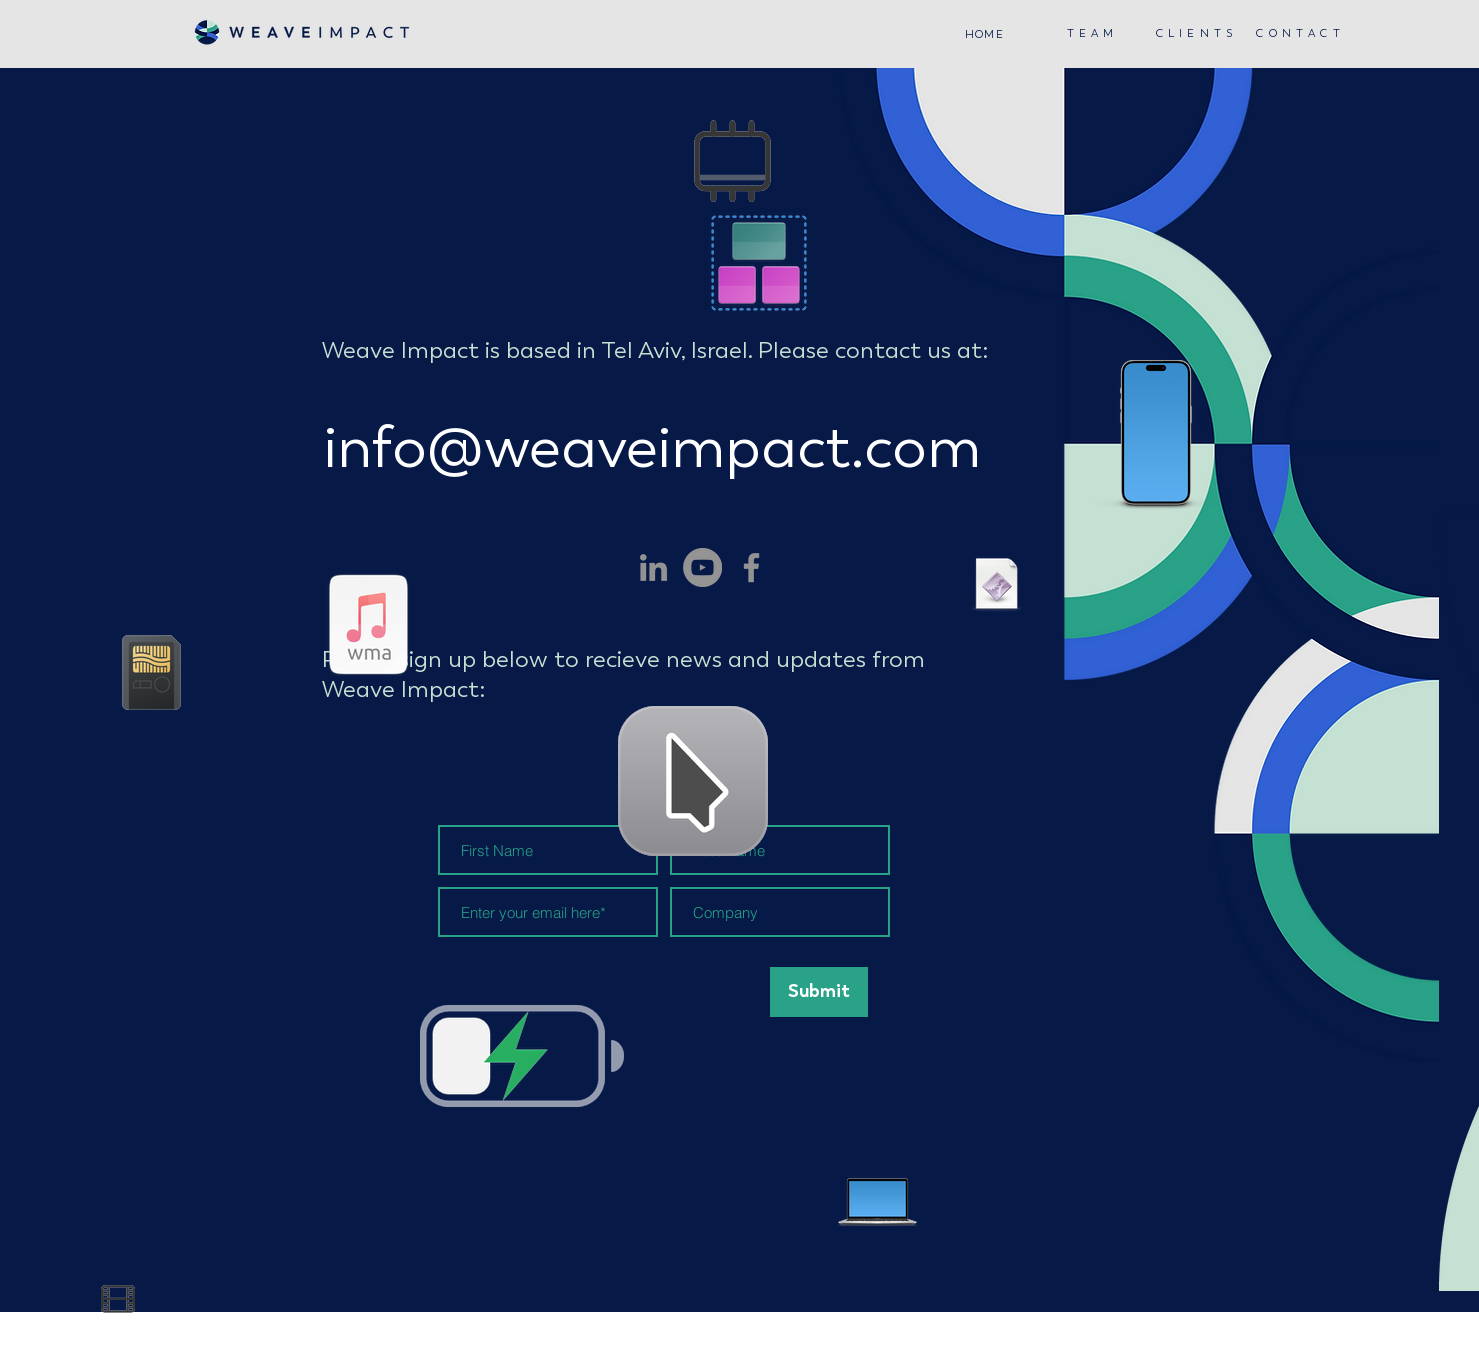 The width and height of the screenshot is (1479, 1369). Describe the element at coordinates (368, 624) in the screenshot. I see `a windows media audio file` at that location.